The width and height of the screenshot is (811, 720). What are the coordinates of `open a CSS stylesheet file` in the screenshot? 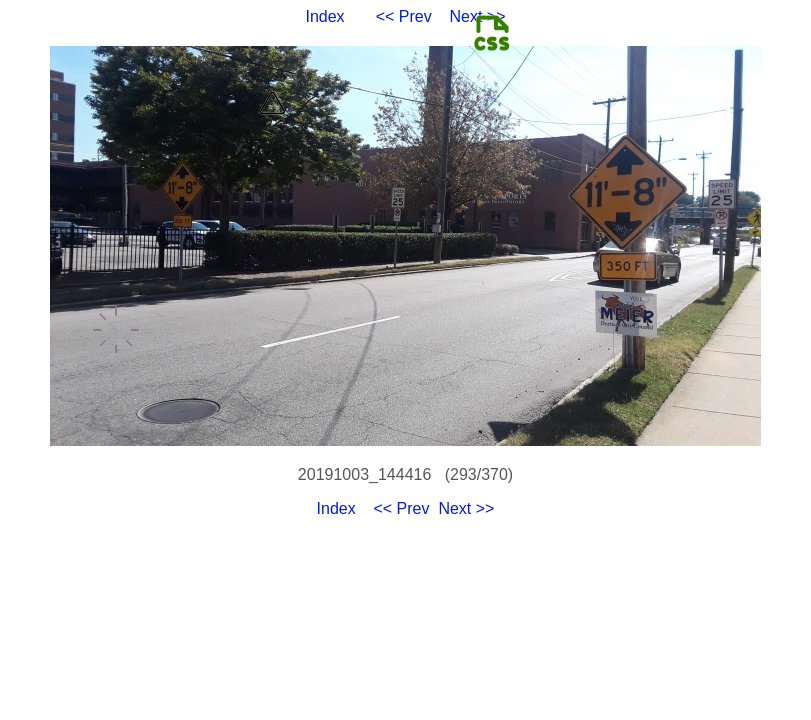 It's located at (492, 34).